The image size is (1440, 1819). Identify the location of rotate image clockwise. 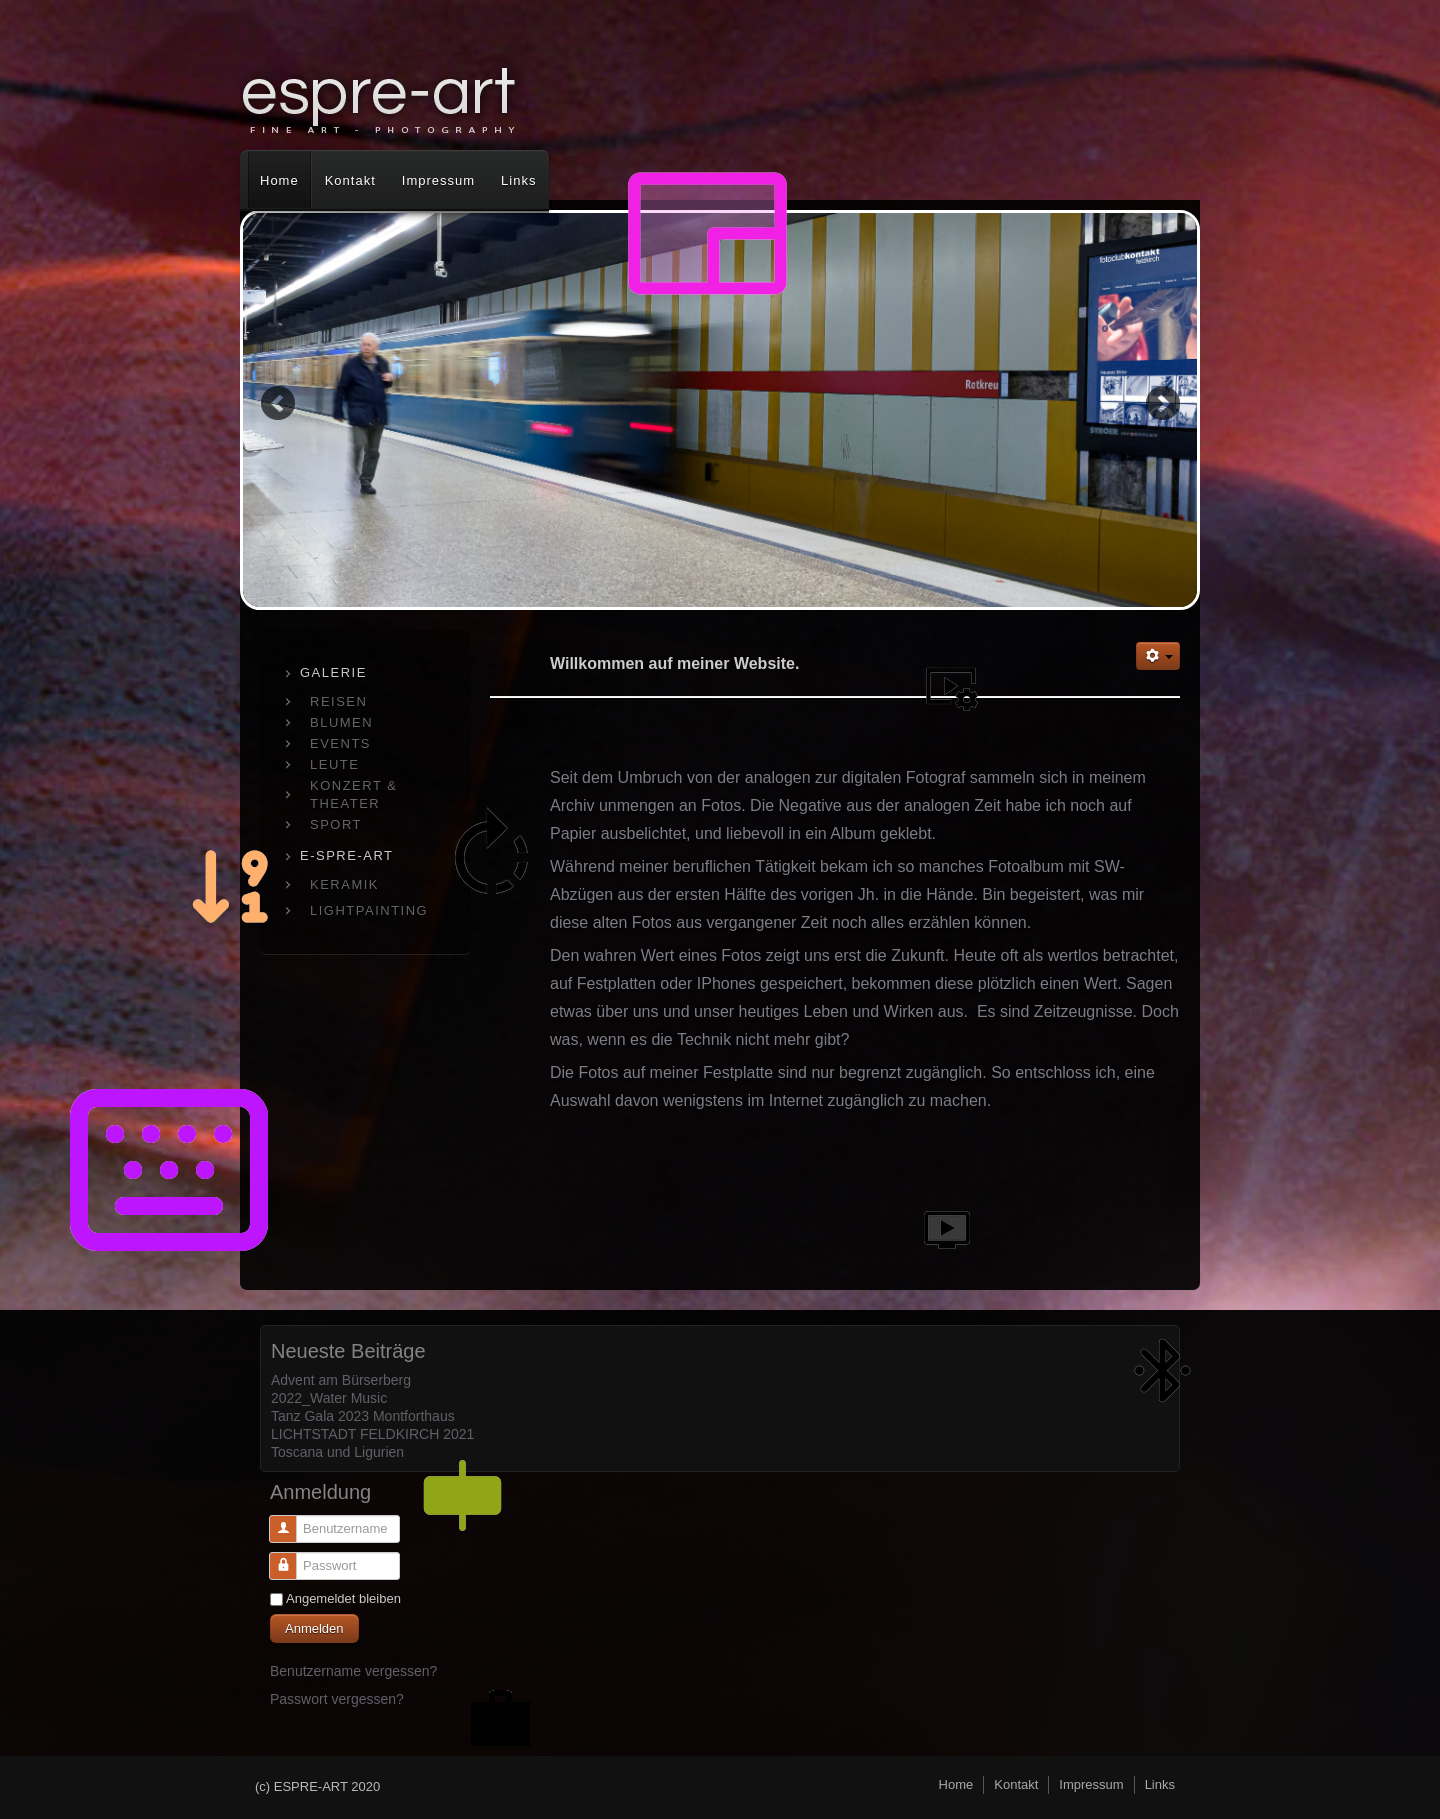
(491, 857).